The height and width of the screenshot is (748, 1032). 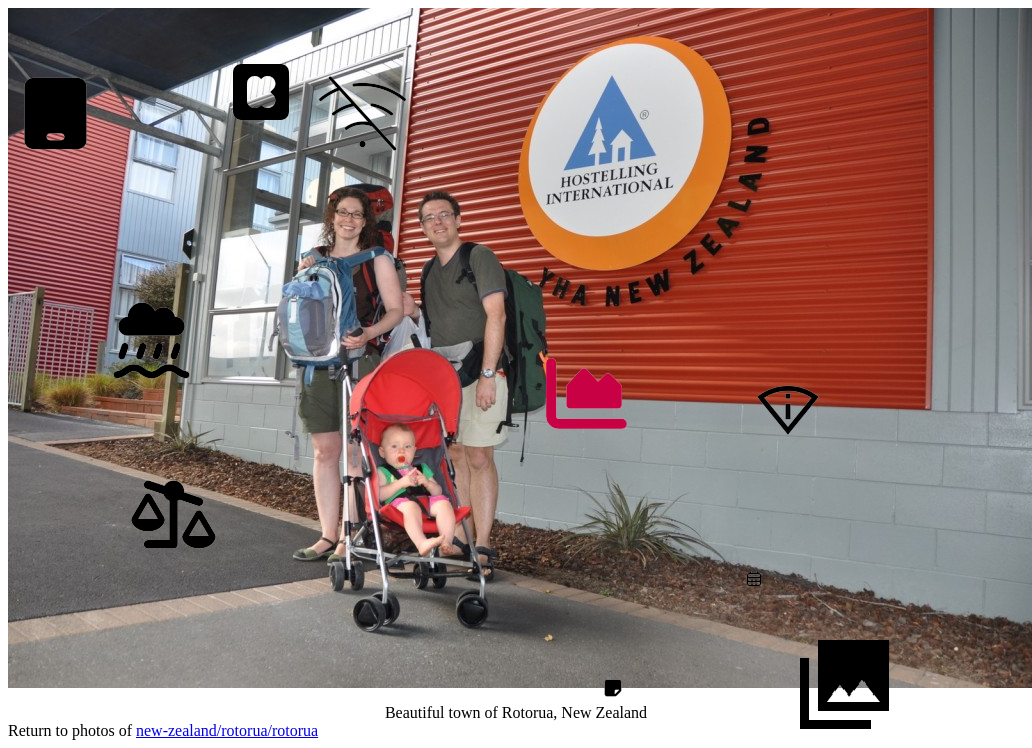 I want to click on indicates rainy weather with flooding conditions, so click(x=151, y=340).